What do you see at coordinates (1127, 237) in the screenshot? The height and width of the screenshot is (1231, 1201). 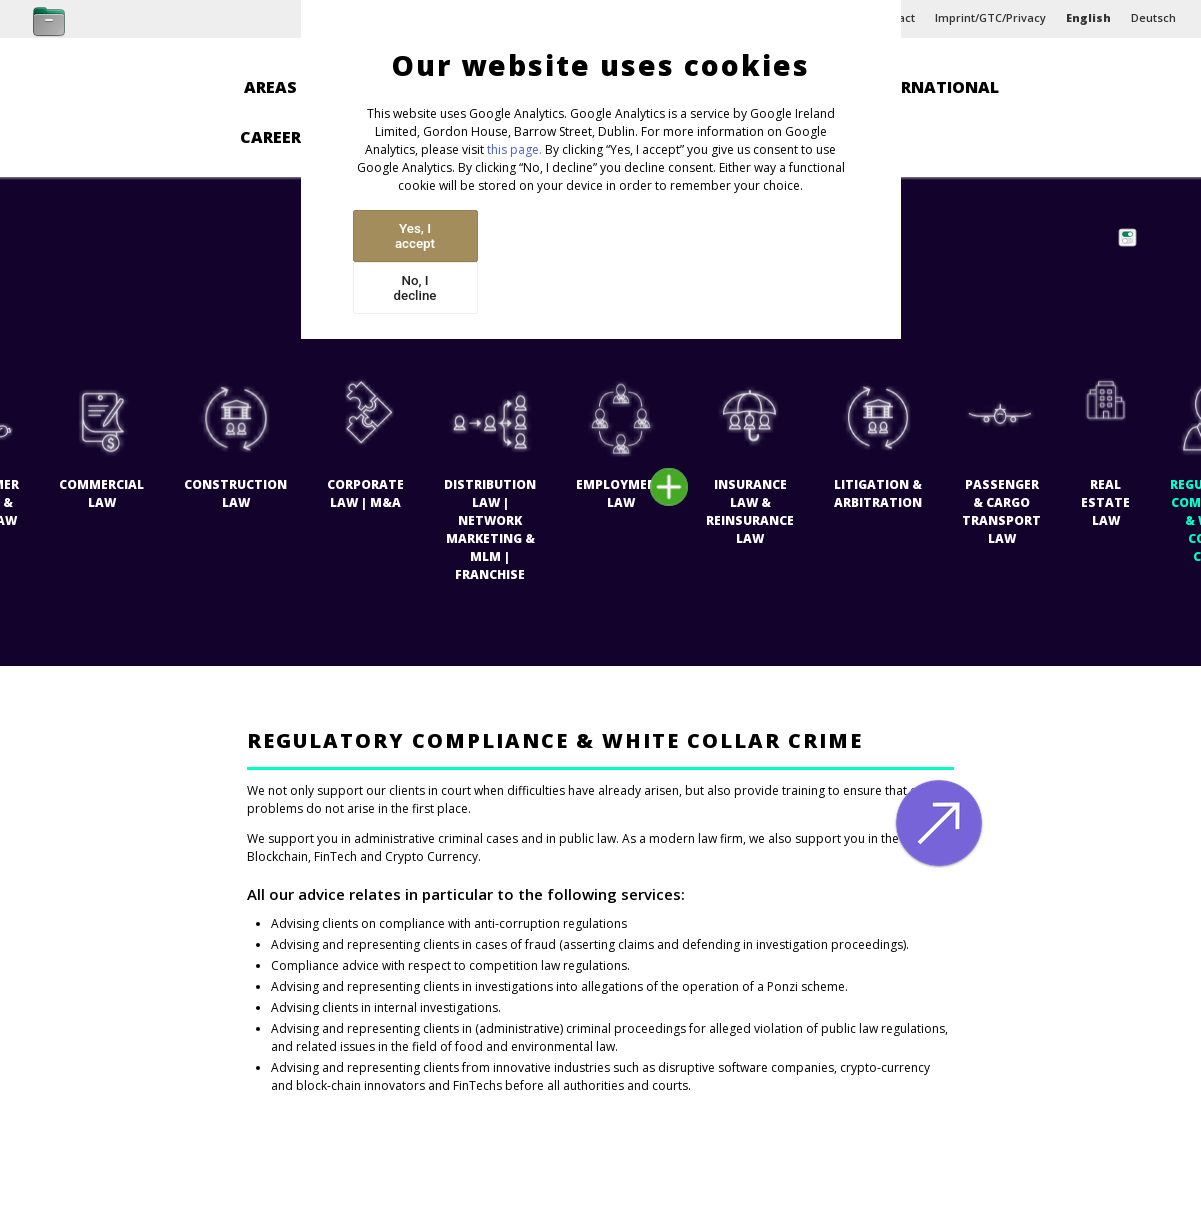 I see `open gnome tweaks to customize desktop settings` at bounding box center [1127, 237].